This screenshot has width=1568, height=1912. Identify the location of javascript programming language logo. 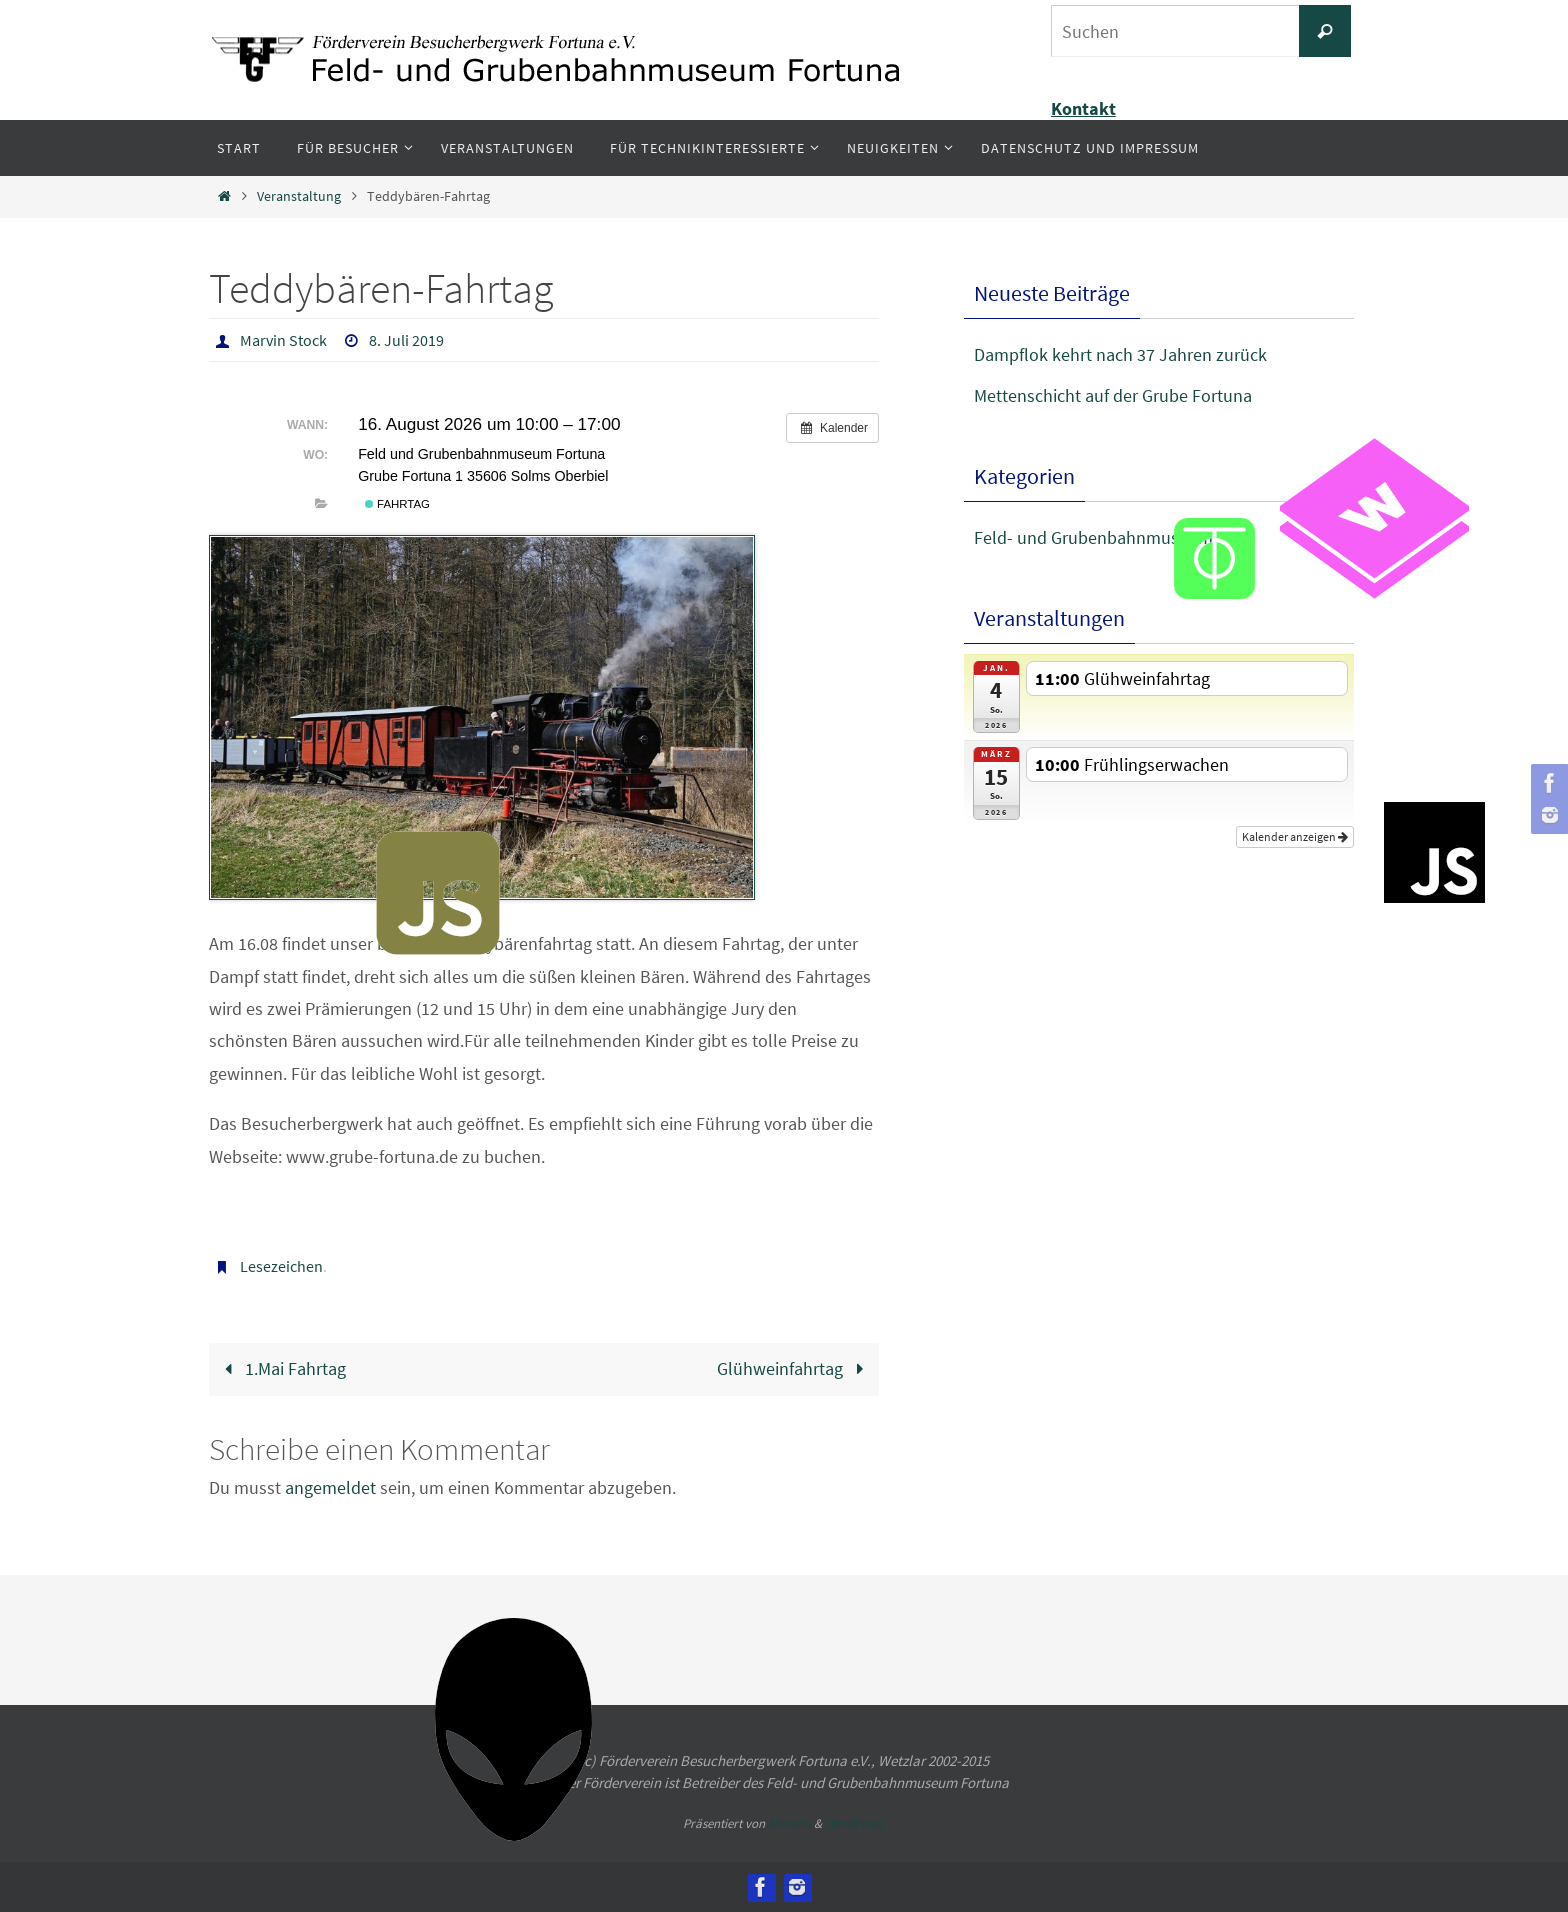
(438, 893).